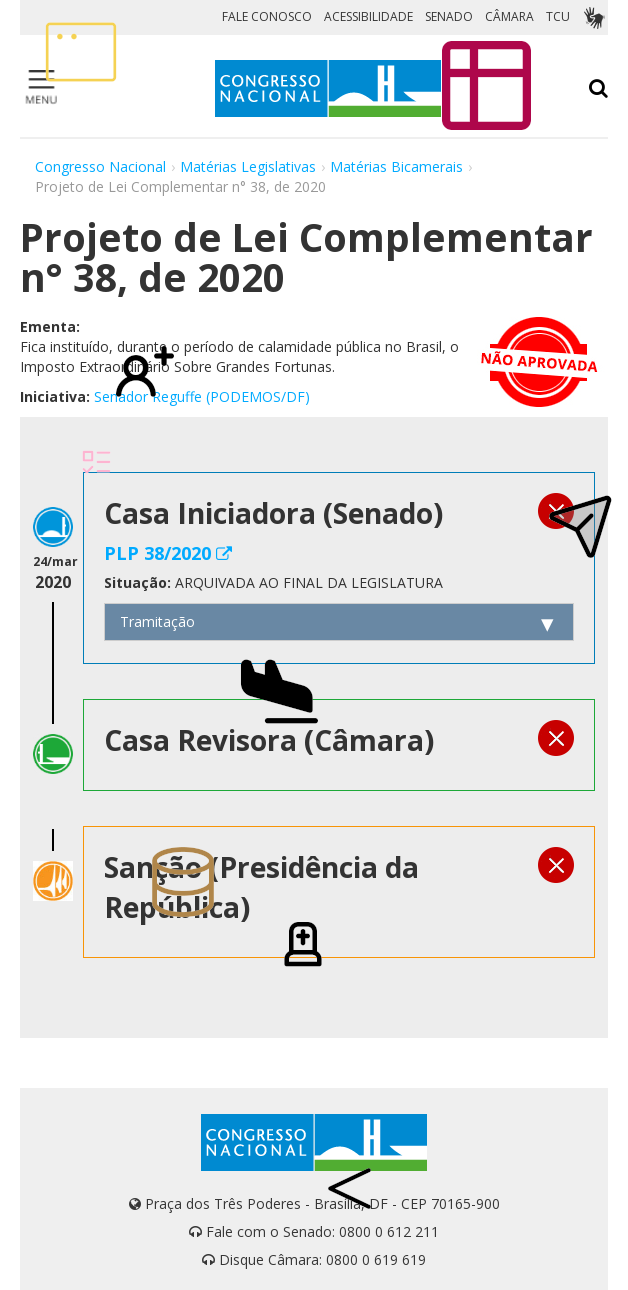  I want to click on open application window, so click(81, 52).